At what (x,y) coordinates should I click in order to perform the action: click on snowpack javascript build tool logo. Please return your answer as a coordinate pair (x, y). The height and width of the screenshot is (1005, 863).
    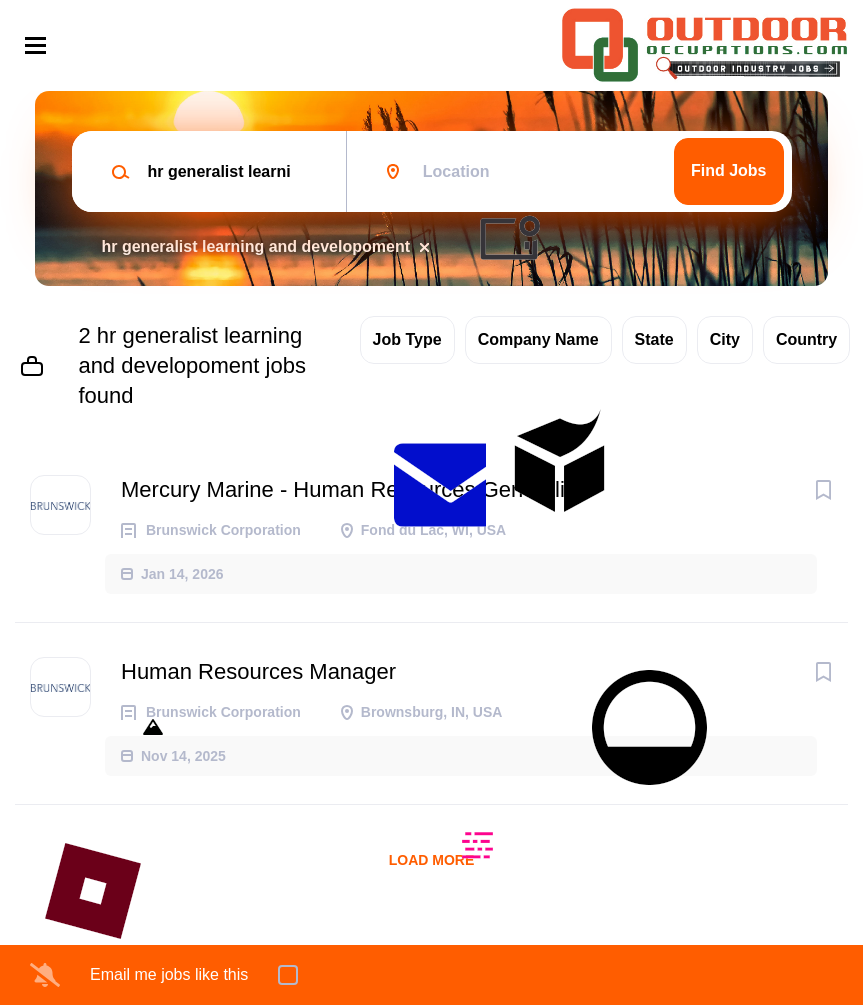
    Looking at the image, I should click on (153, 727).